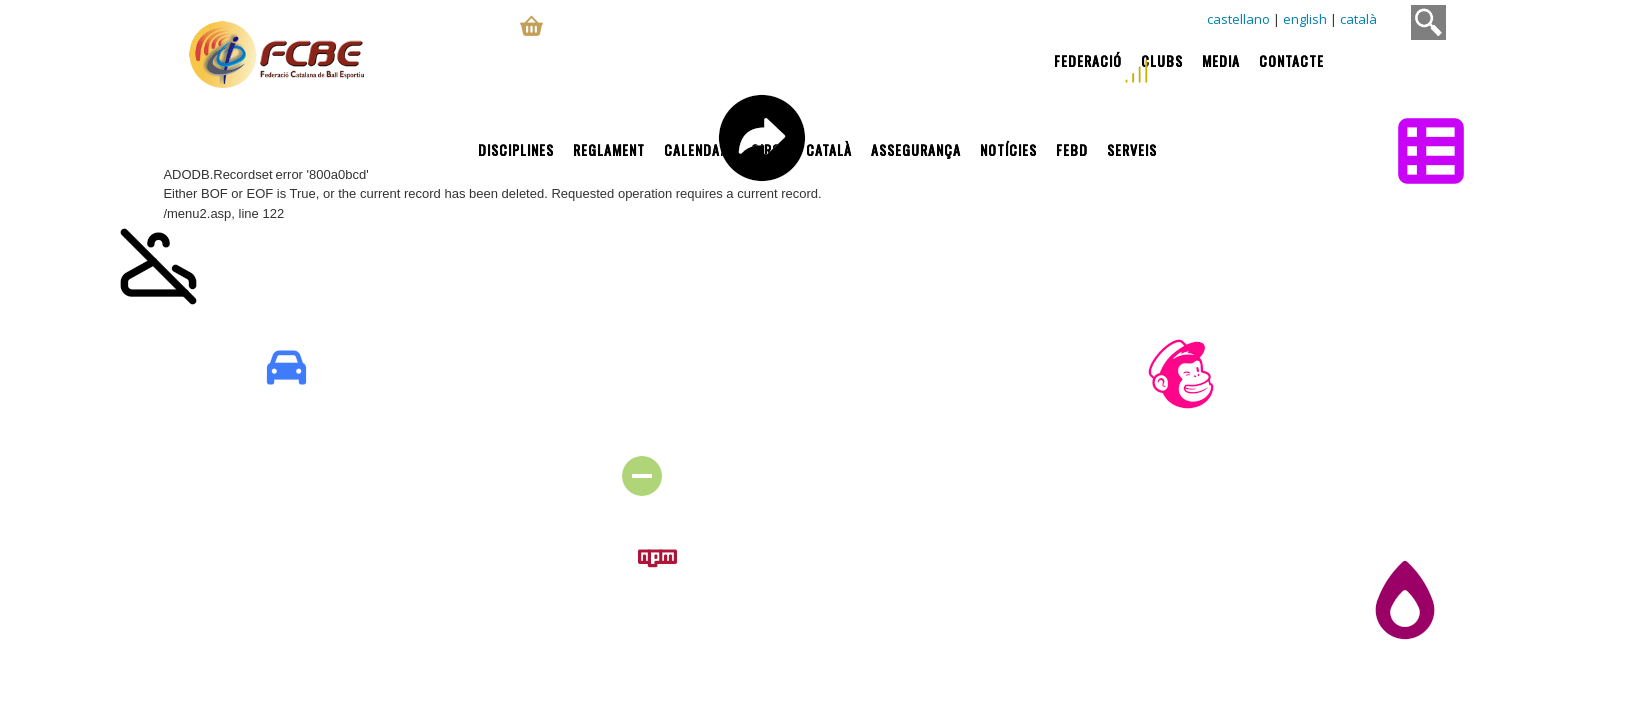  I want to click on npm package manager logo, so click(657, 557).